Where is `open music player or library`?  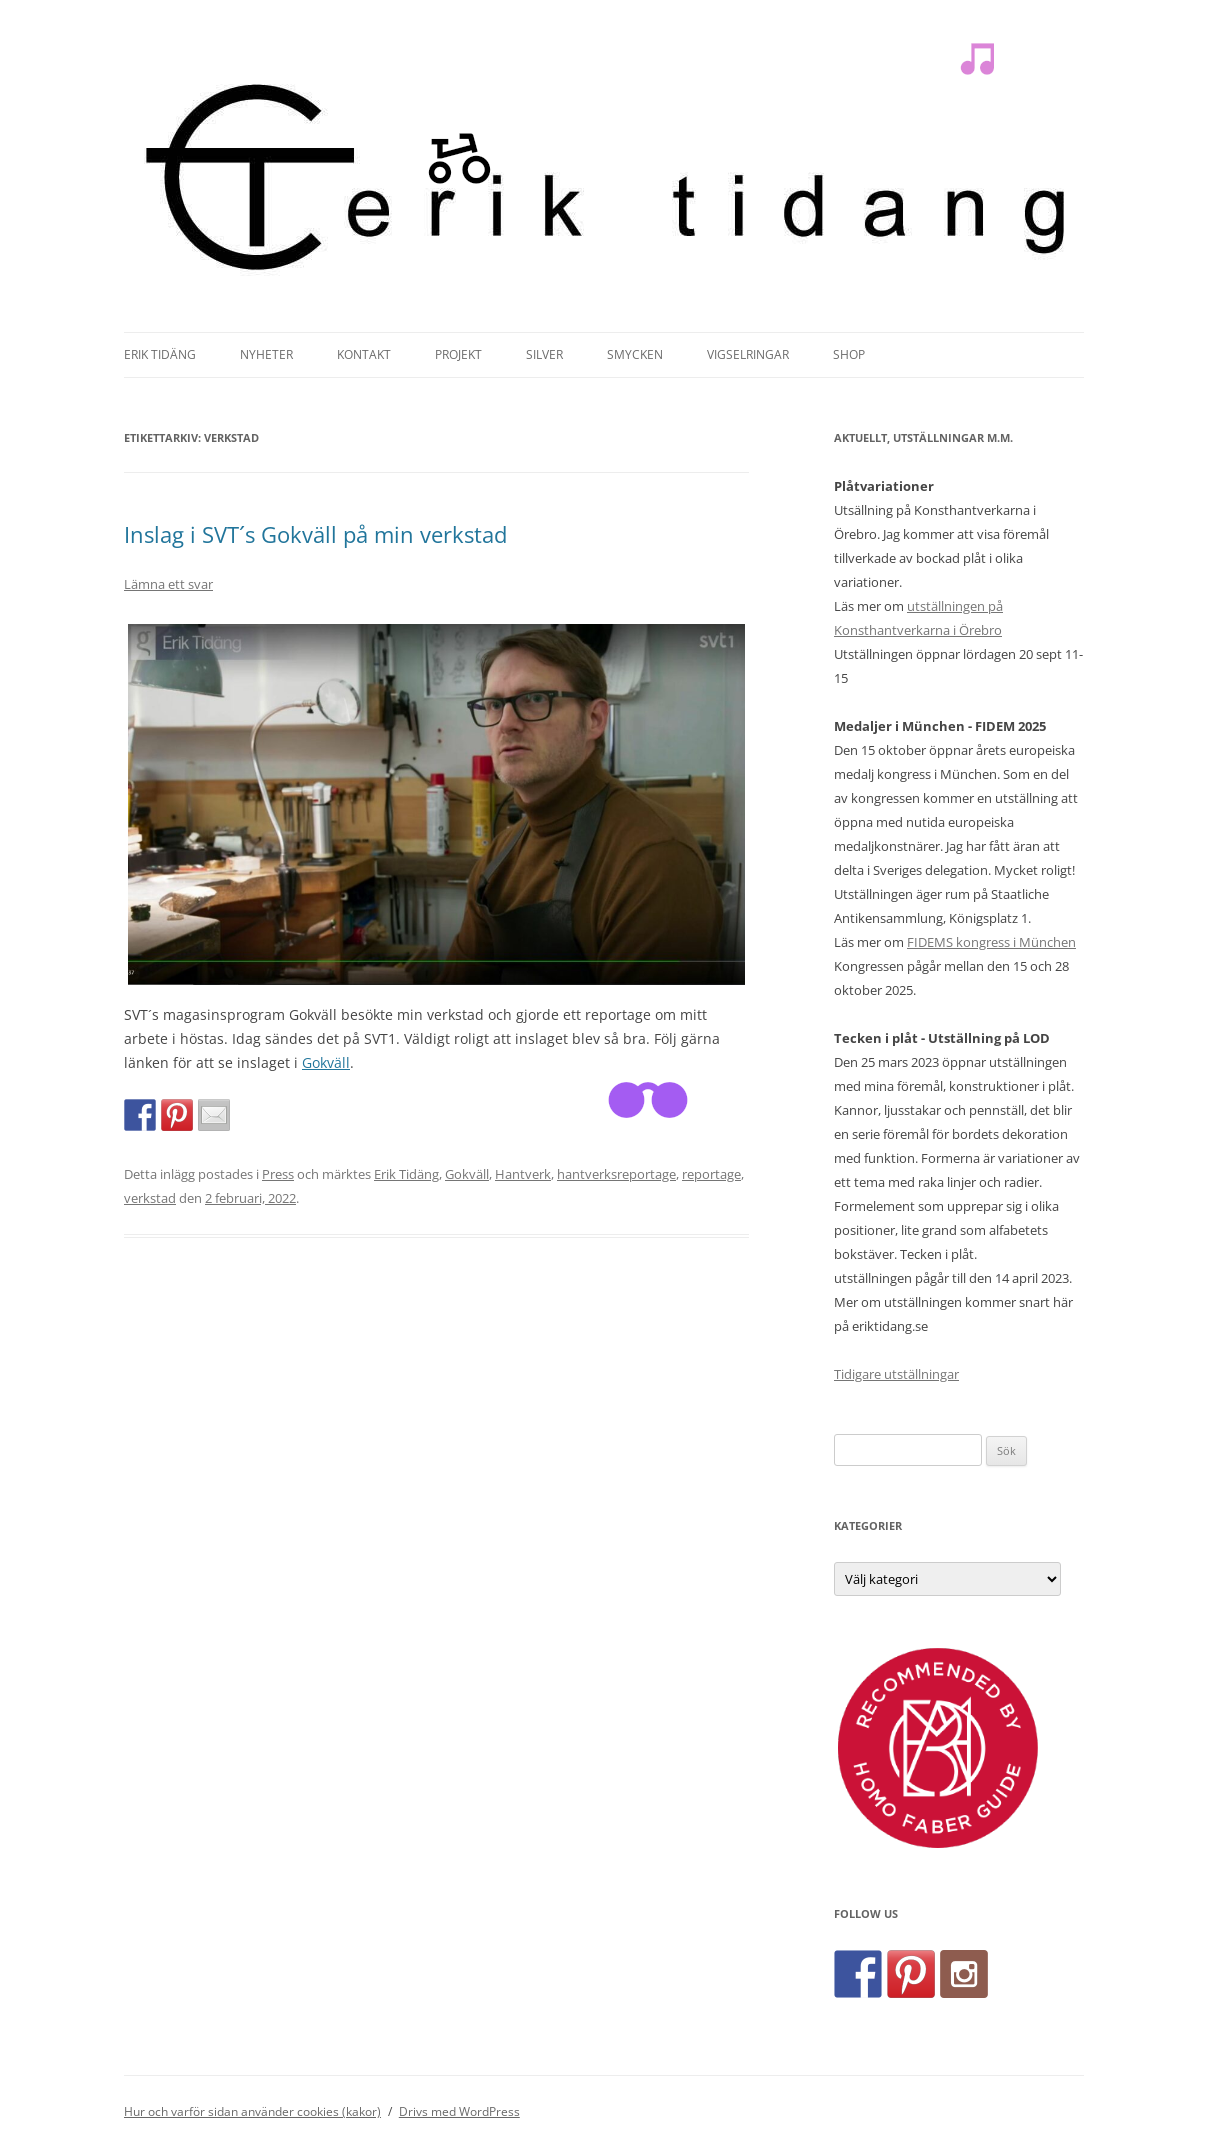
open music player or library is located at coordinates (980, 59).